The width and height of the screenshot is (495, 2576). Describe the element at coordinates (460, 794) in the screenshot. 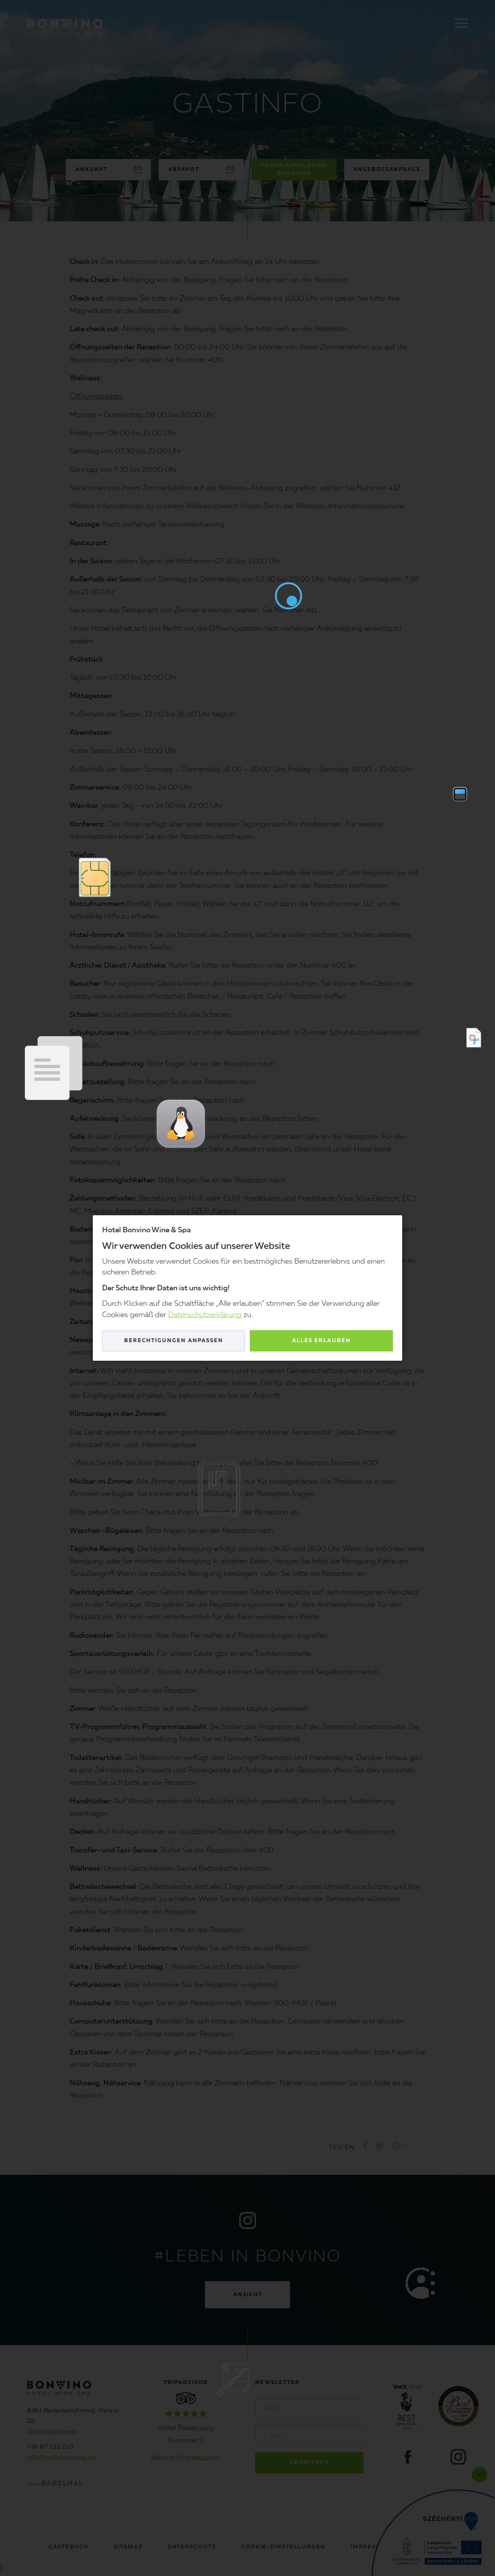

I see `open desktop activities preferences` at that location.